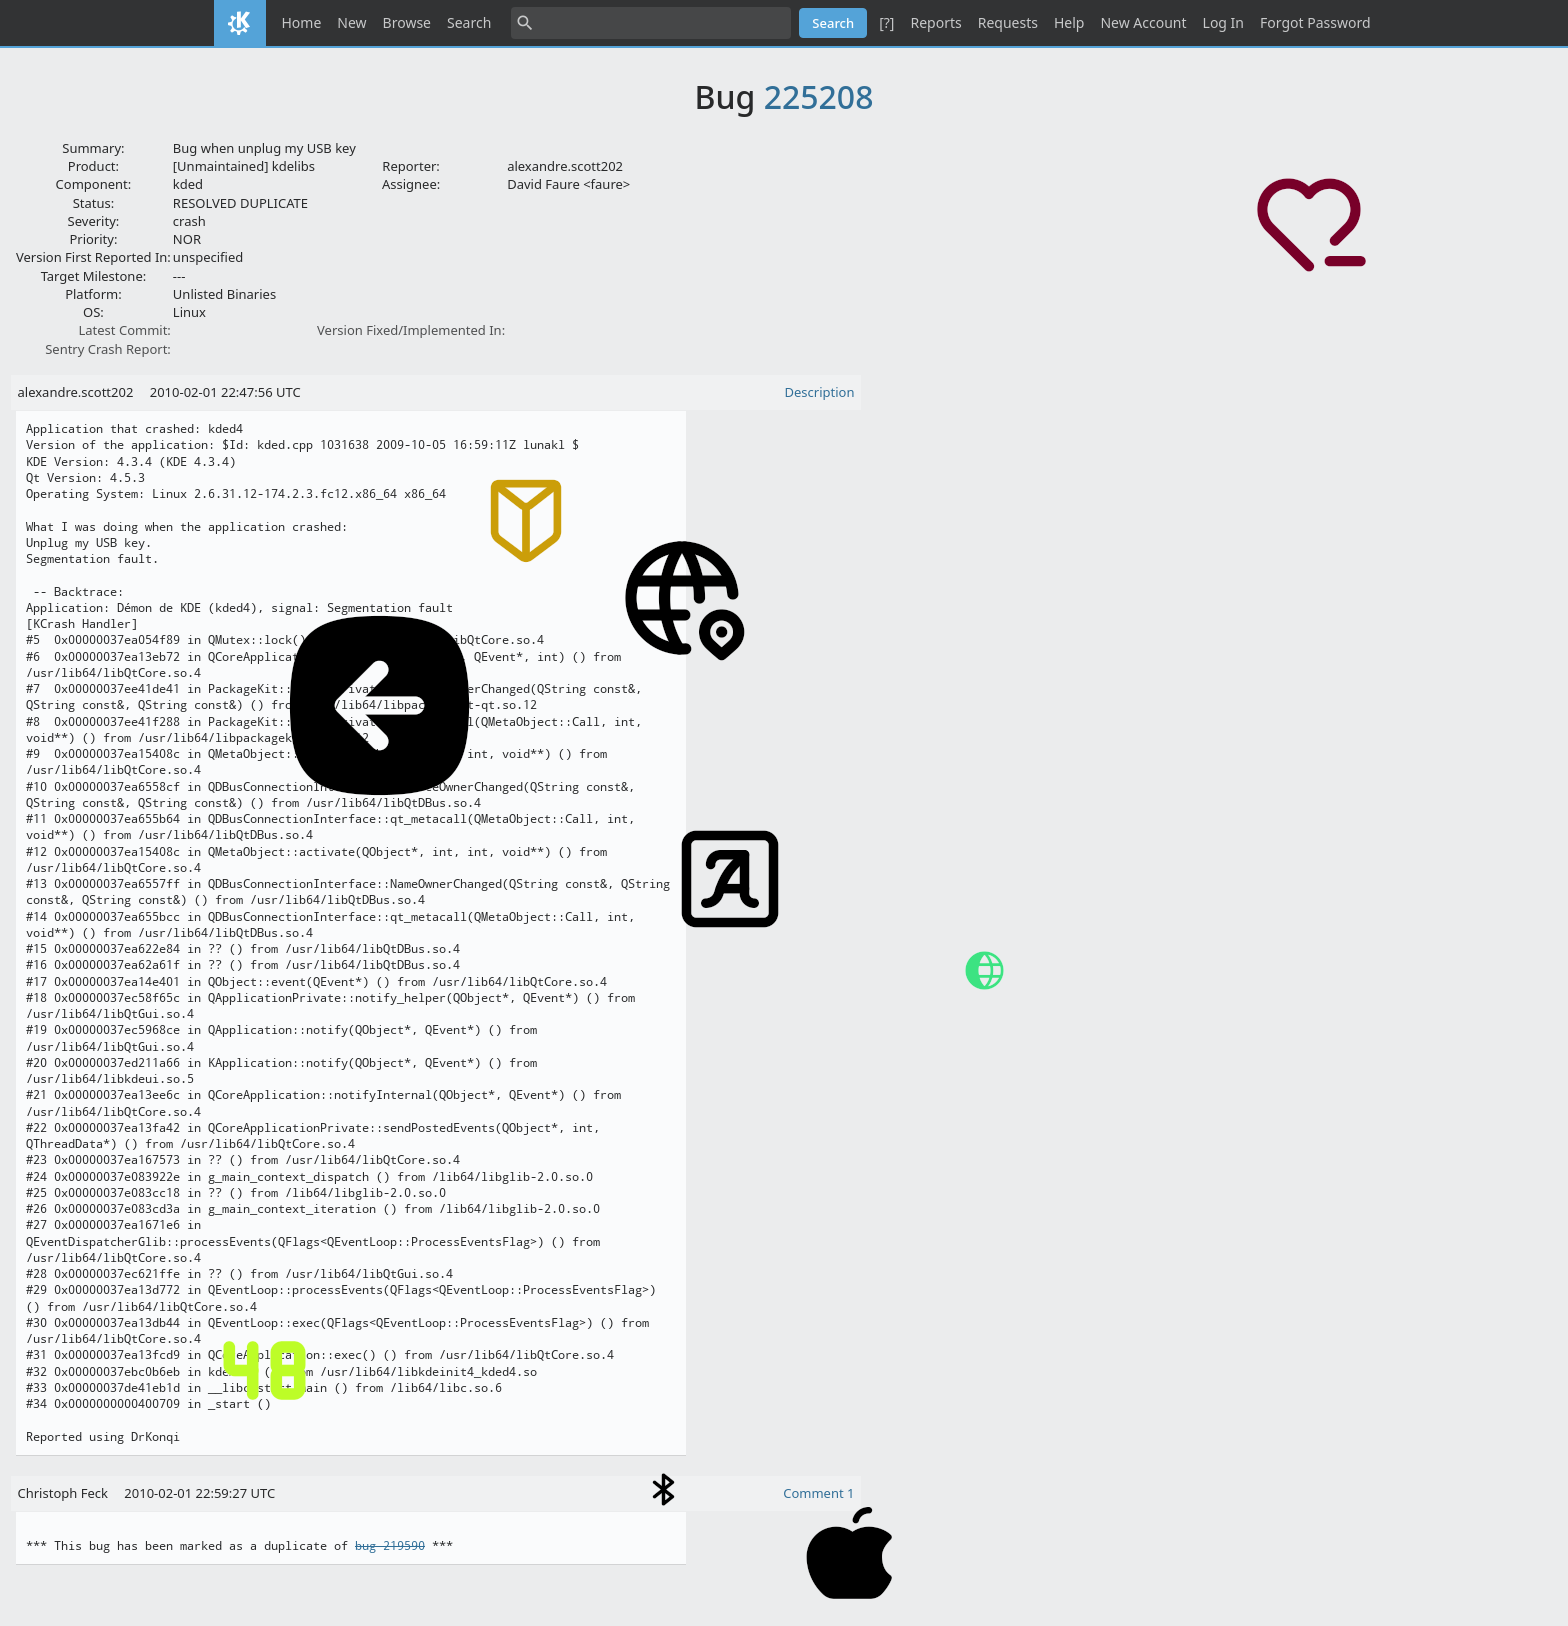 Image resolution: width=1568 pixels, height=1626 pixels. I want to click on toggle bluetooth connectivity on or off, so click(663, 1489).